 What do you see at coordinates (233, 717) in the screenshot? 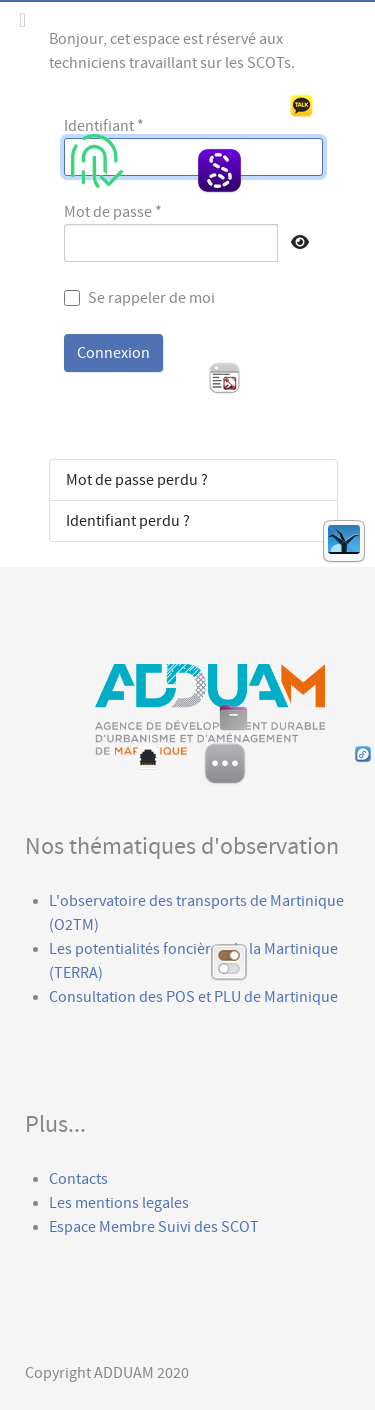
I see `open the file manager application` at bounding box center [233, 717].